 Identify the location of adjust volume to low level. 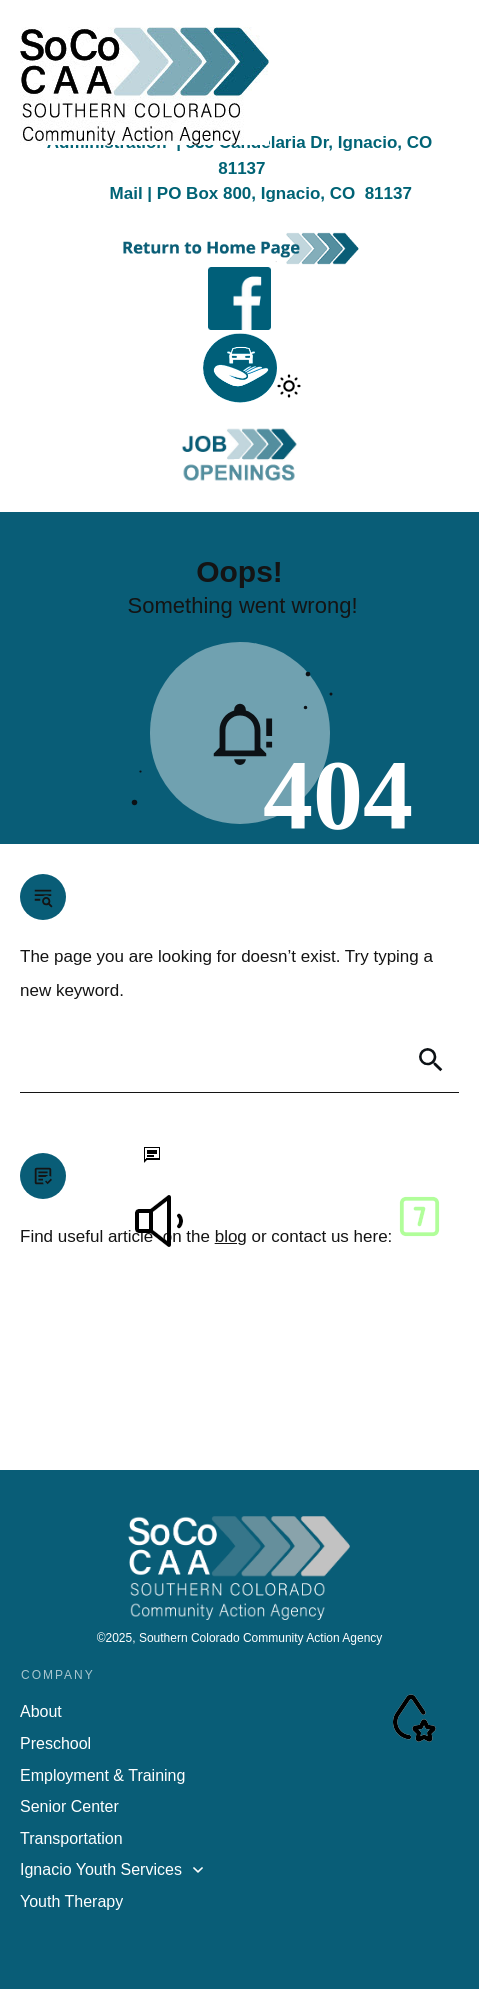
(163, 1221).